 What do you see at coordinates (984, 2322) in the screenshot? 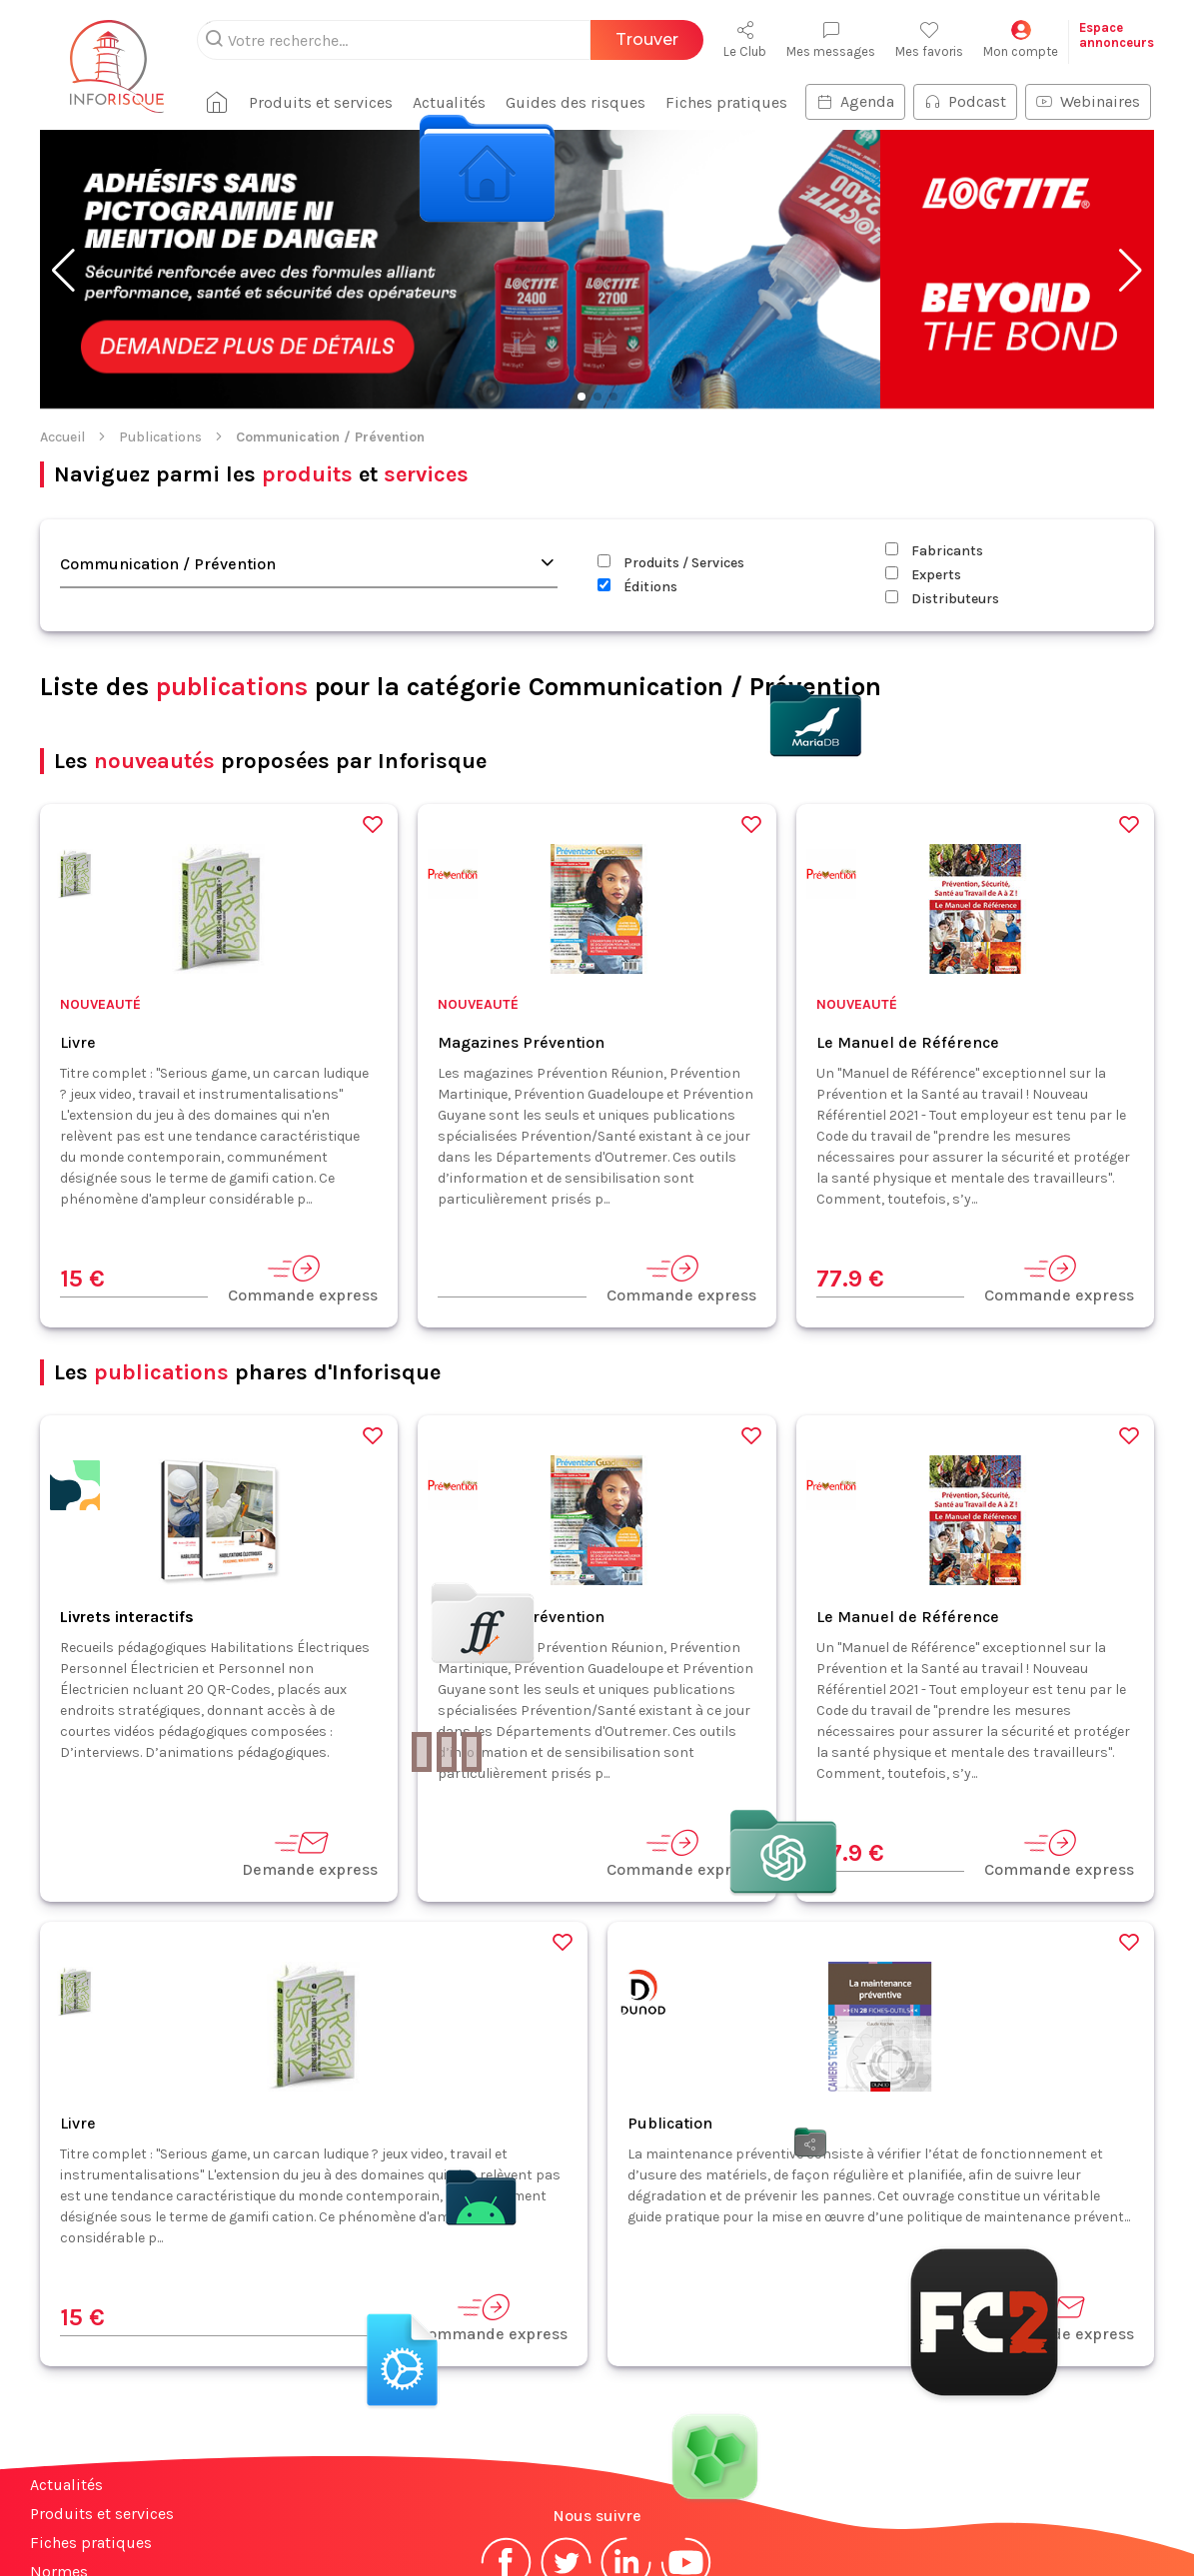
I see `launch far cry 2 game` at bounding box center [984, 2322].